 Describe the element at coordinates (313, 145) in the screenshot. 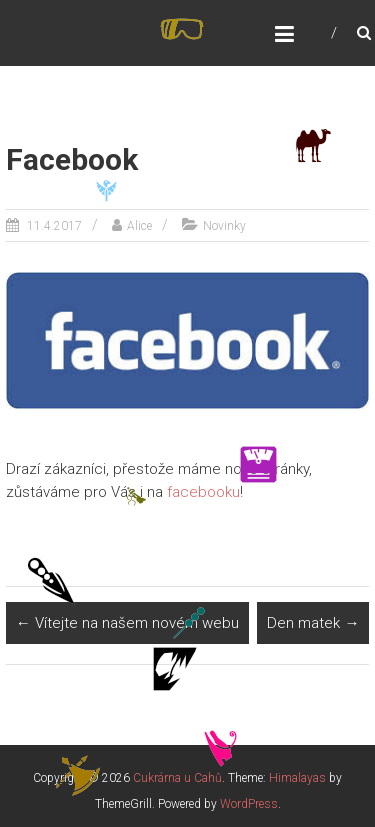

I see `select camel as your game character or avatar` at that location.